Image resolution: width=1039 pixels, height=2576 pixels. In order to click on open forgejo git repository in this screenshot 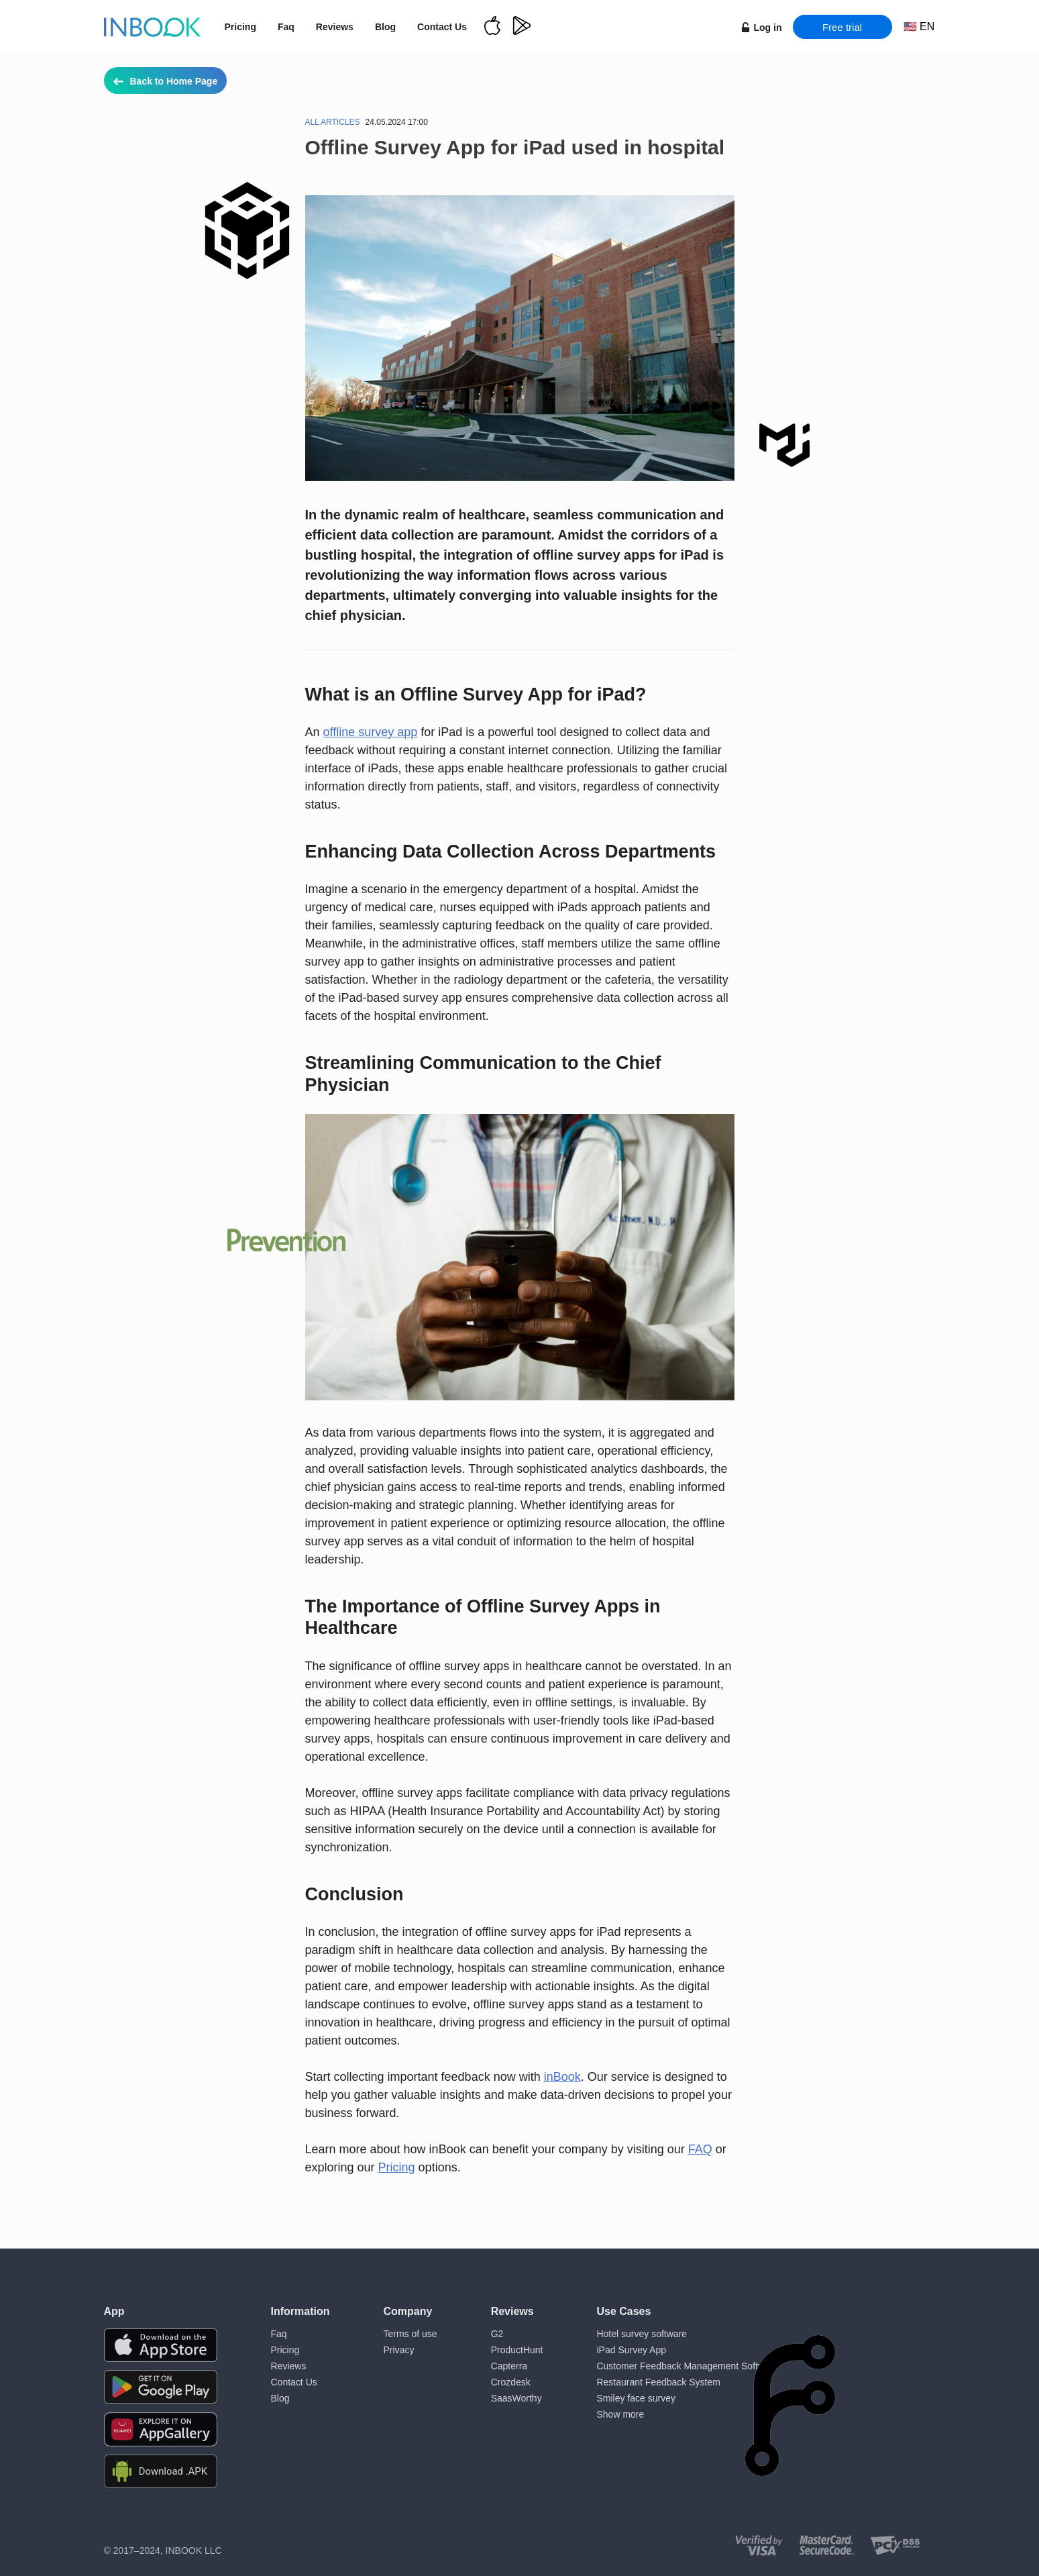, I will do `click(790, 2406)`.